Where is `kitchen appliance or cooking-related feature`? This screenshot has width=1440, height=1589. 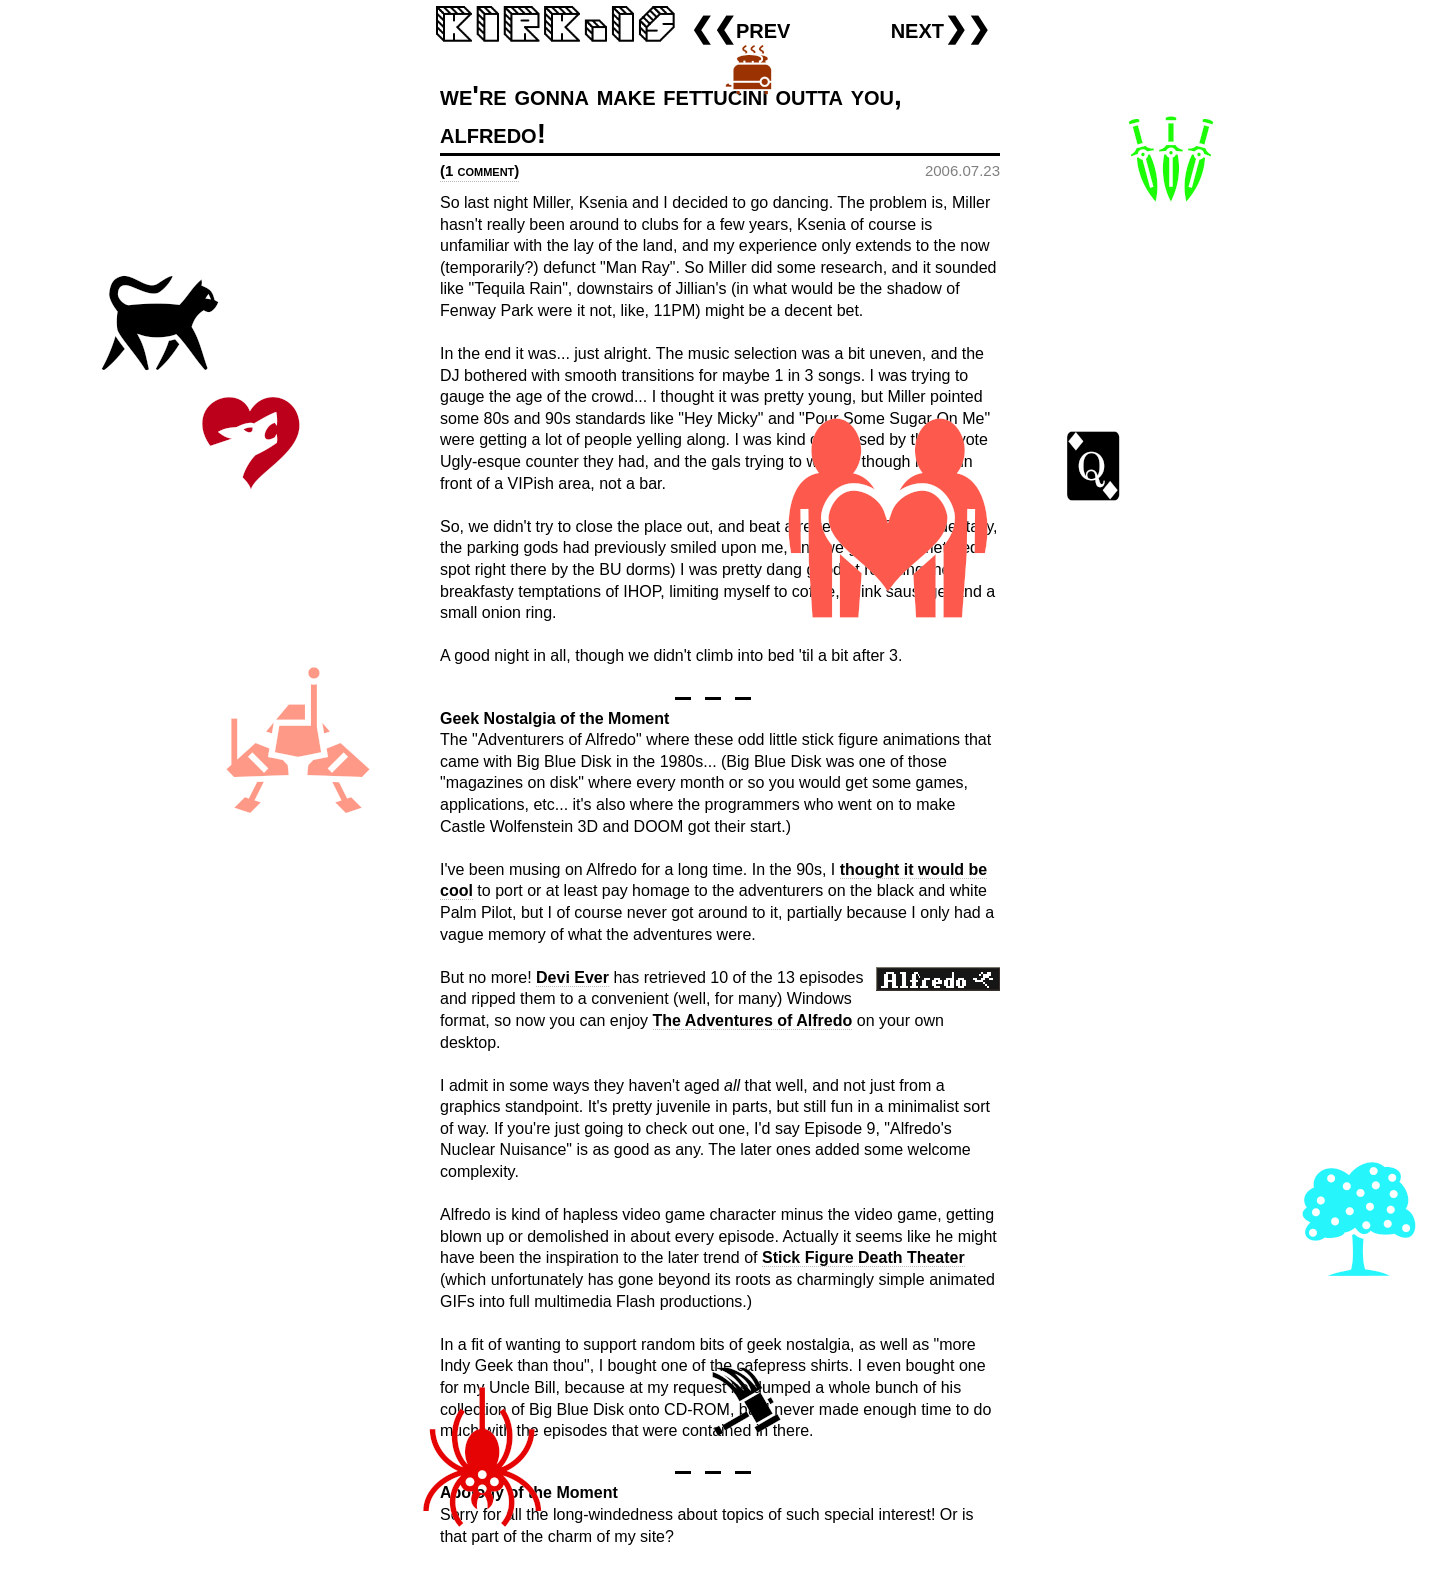
kitchen appliance or cooking-related feature is located at coordinates (748, 69).